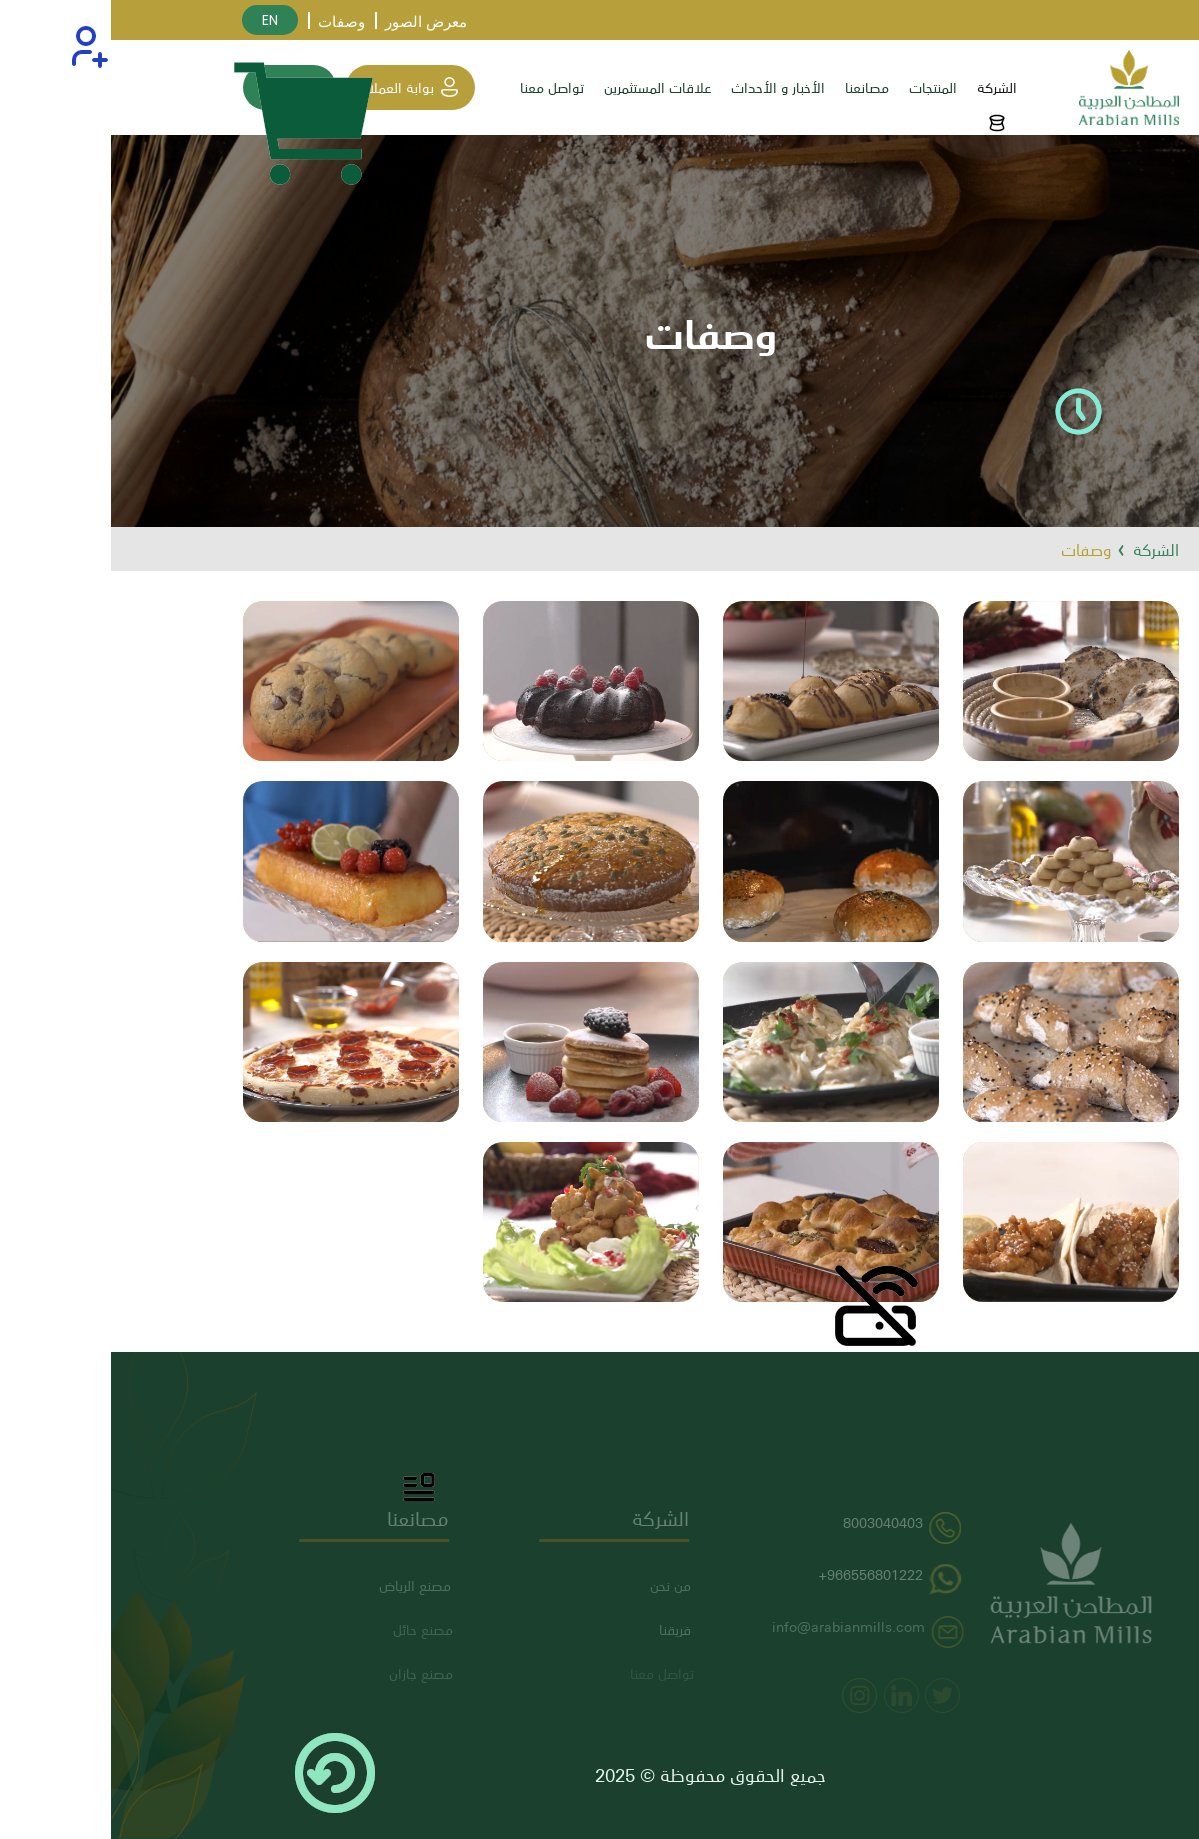 This screenshot has width=1199, height=1839. I want to click on view current time, so click(1078, 411).